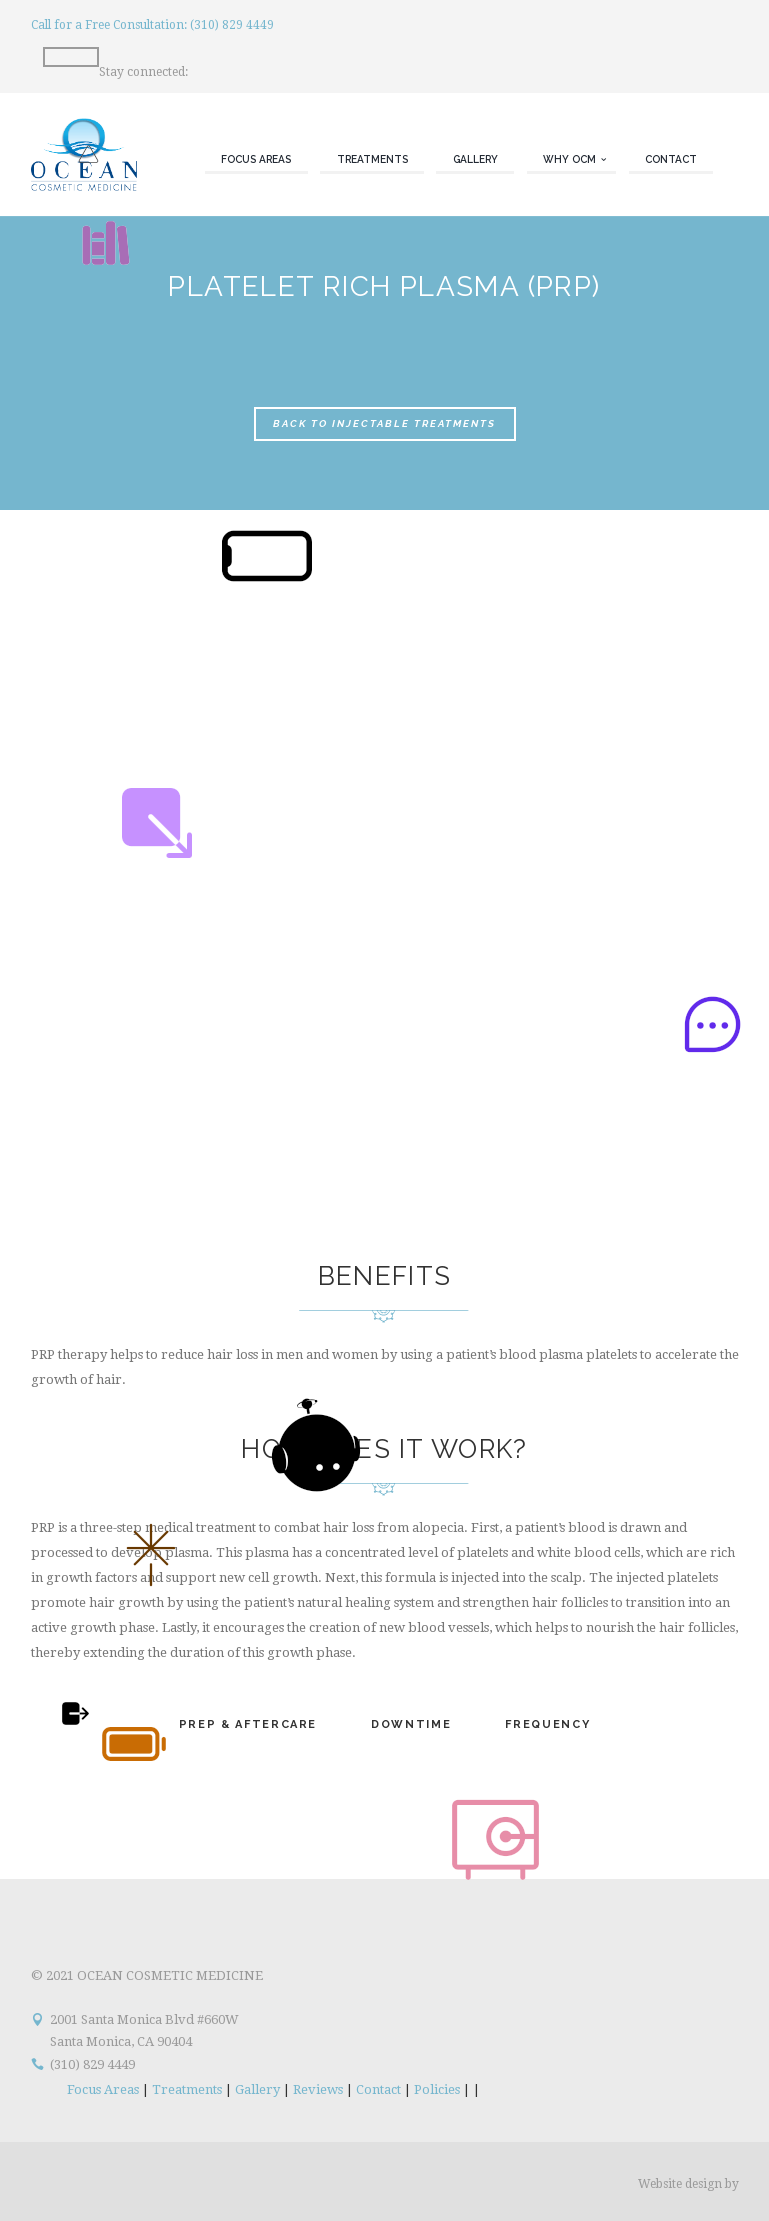  Describe the element at coordinates (88, 154) in the screenshot. I see `play or start media content` at that location.